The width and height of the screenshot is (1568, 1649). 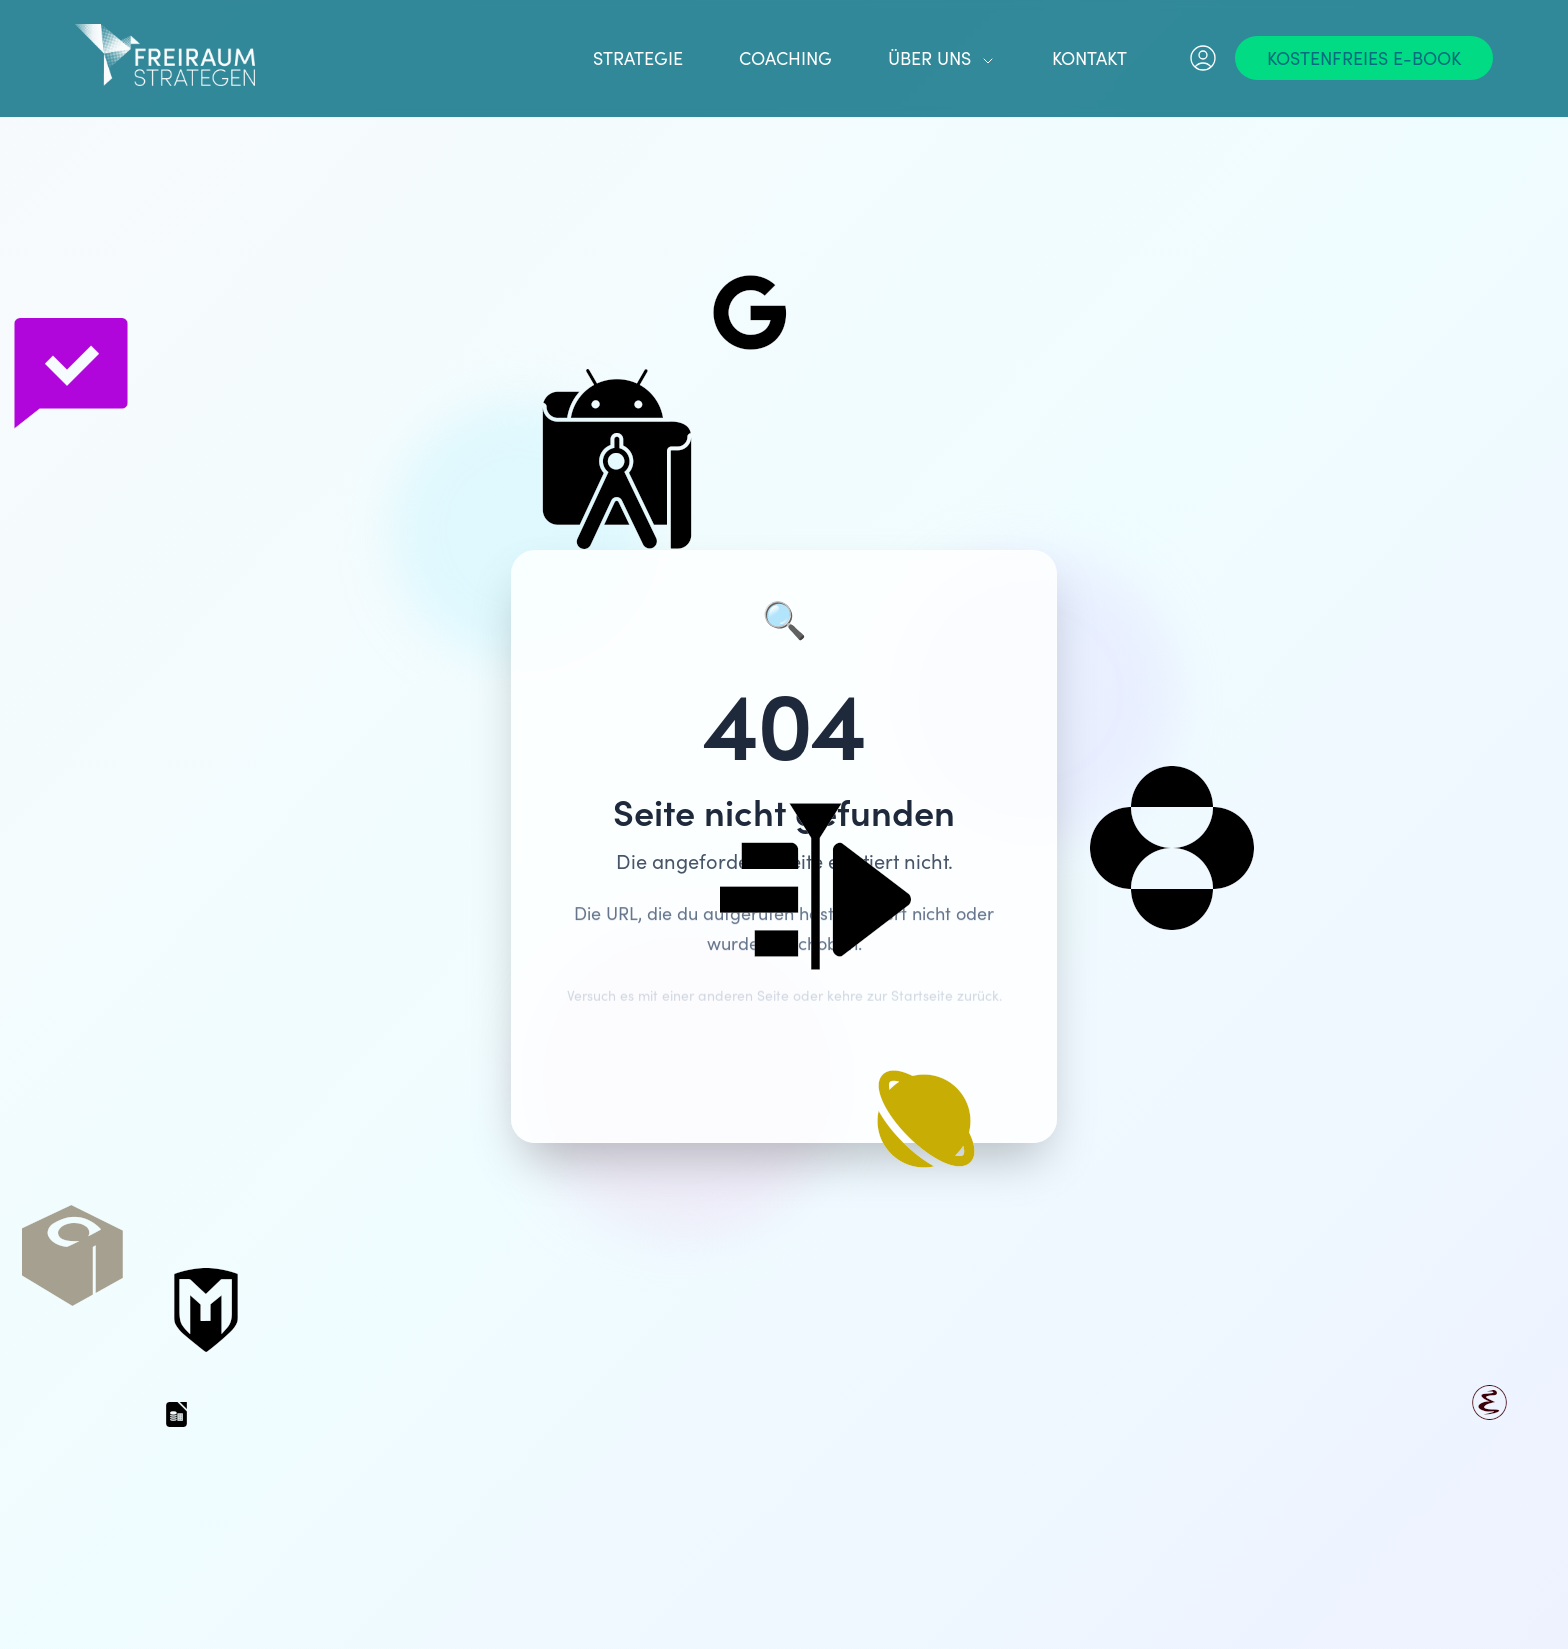 I want to click on metasploit penetration testing framework logo, so click(x=206, y=1310).